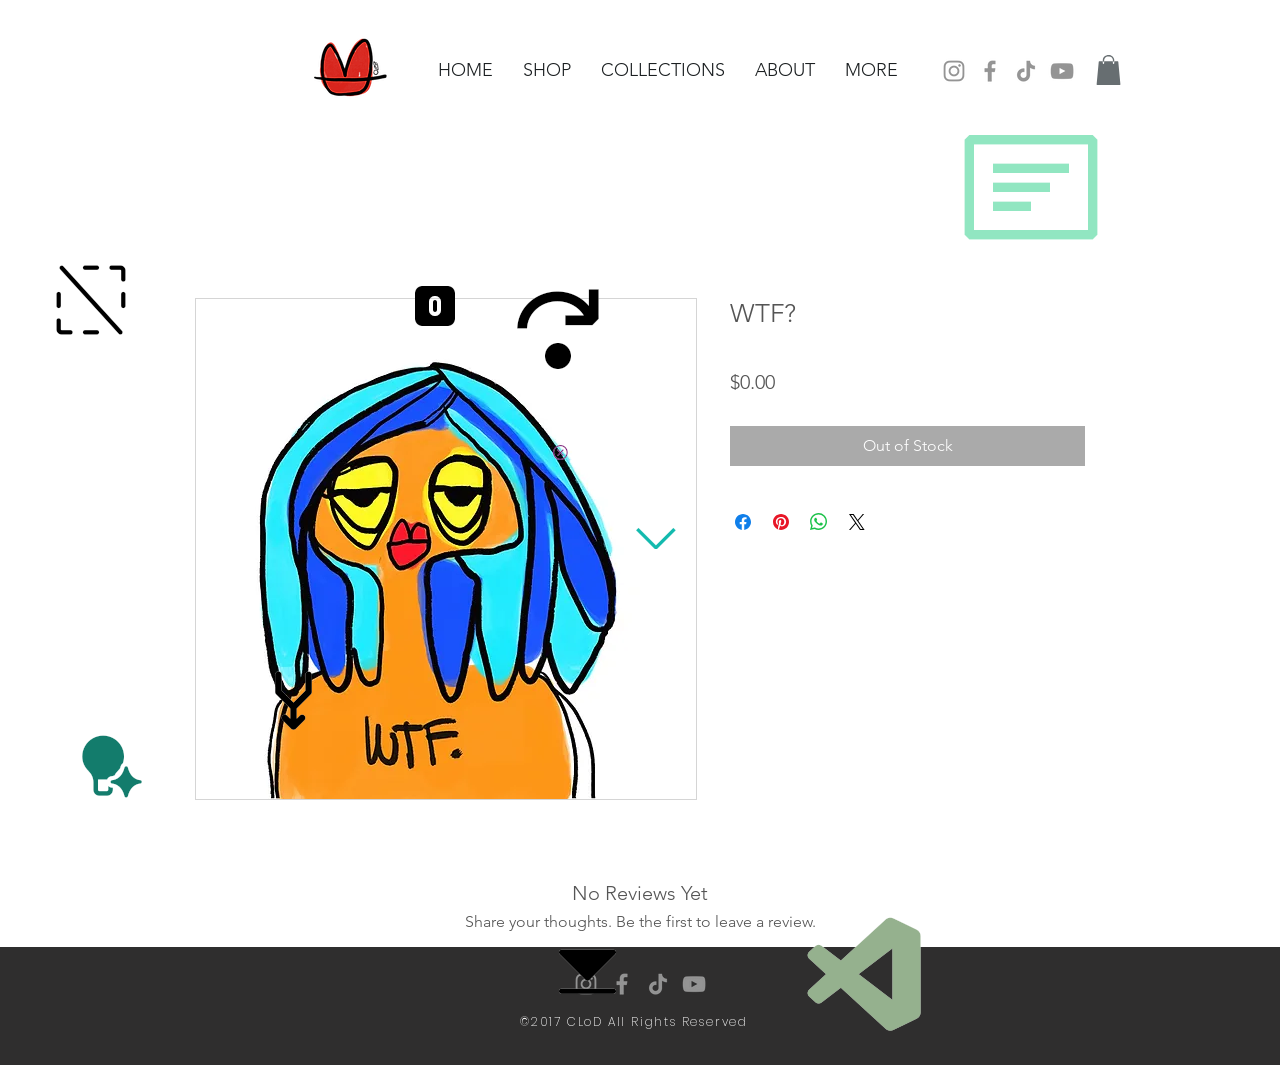  I want to click on disable selection mode, so click(91, 300).